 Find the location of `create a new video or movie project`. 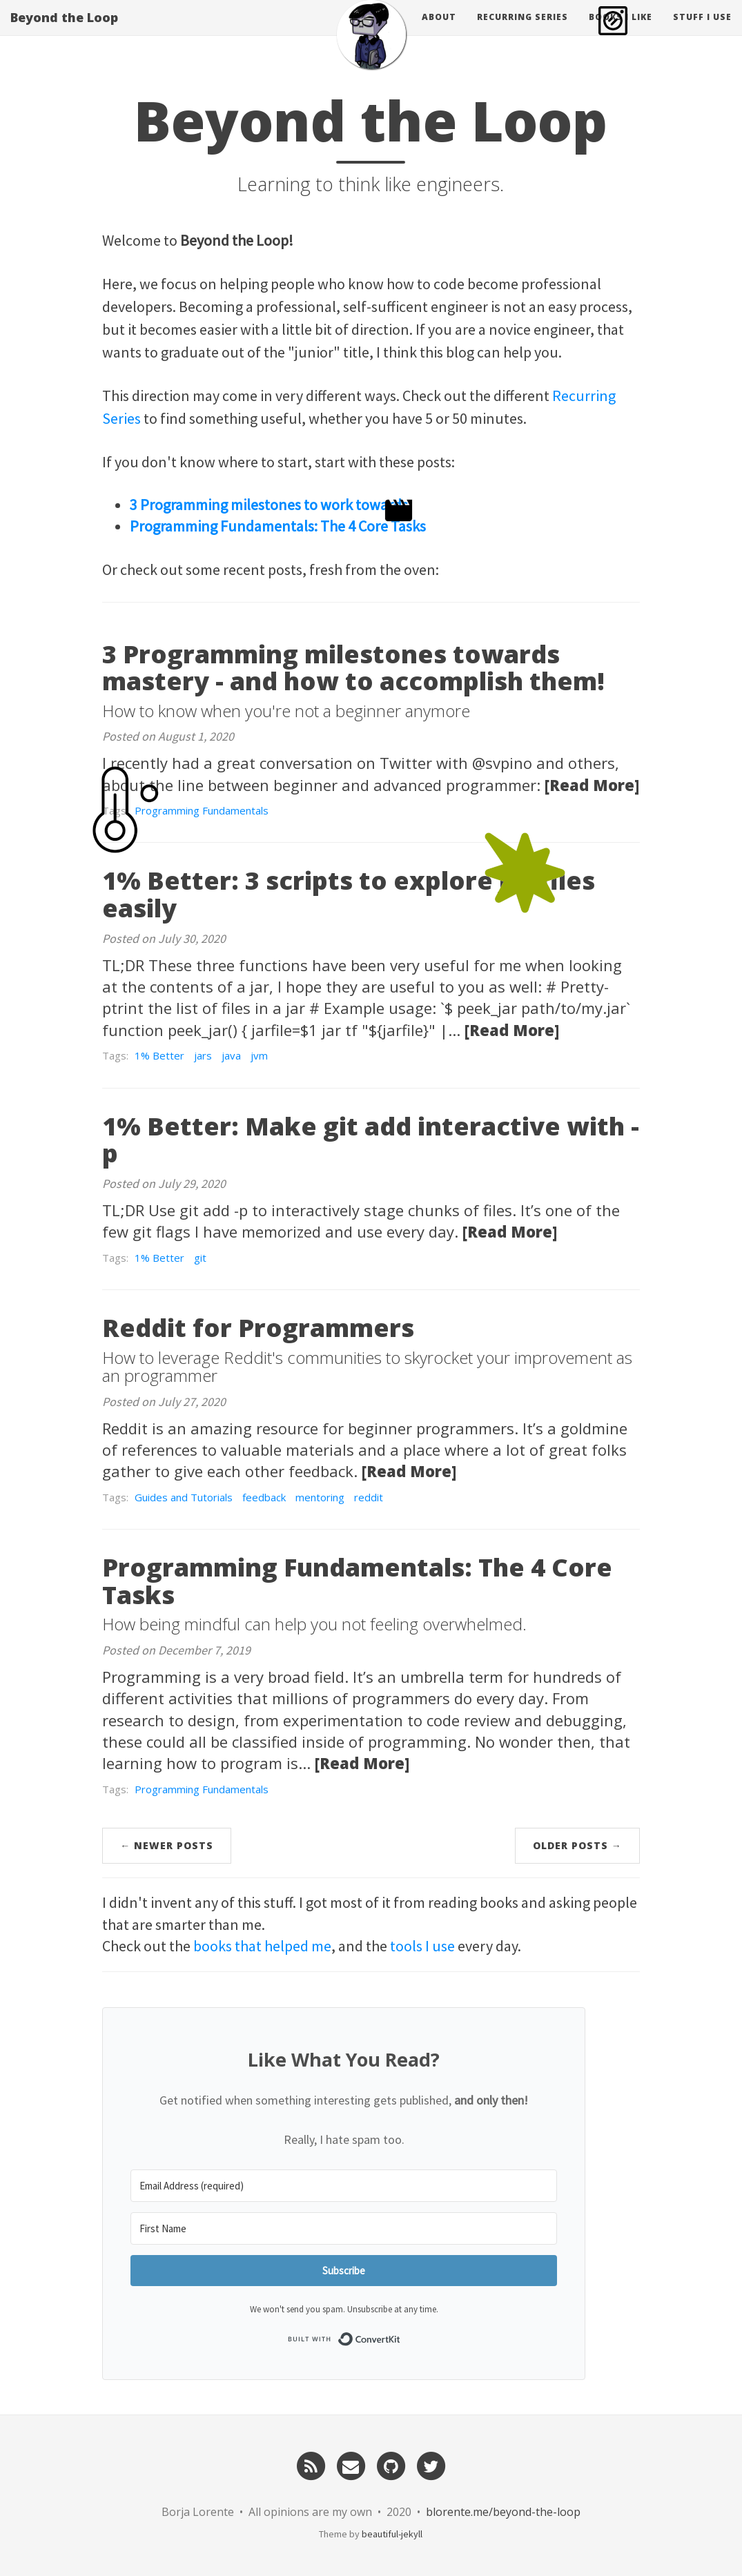

create a new video or movie project is located at coordinates (398, 510).